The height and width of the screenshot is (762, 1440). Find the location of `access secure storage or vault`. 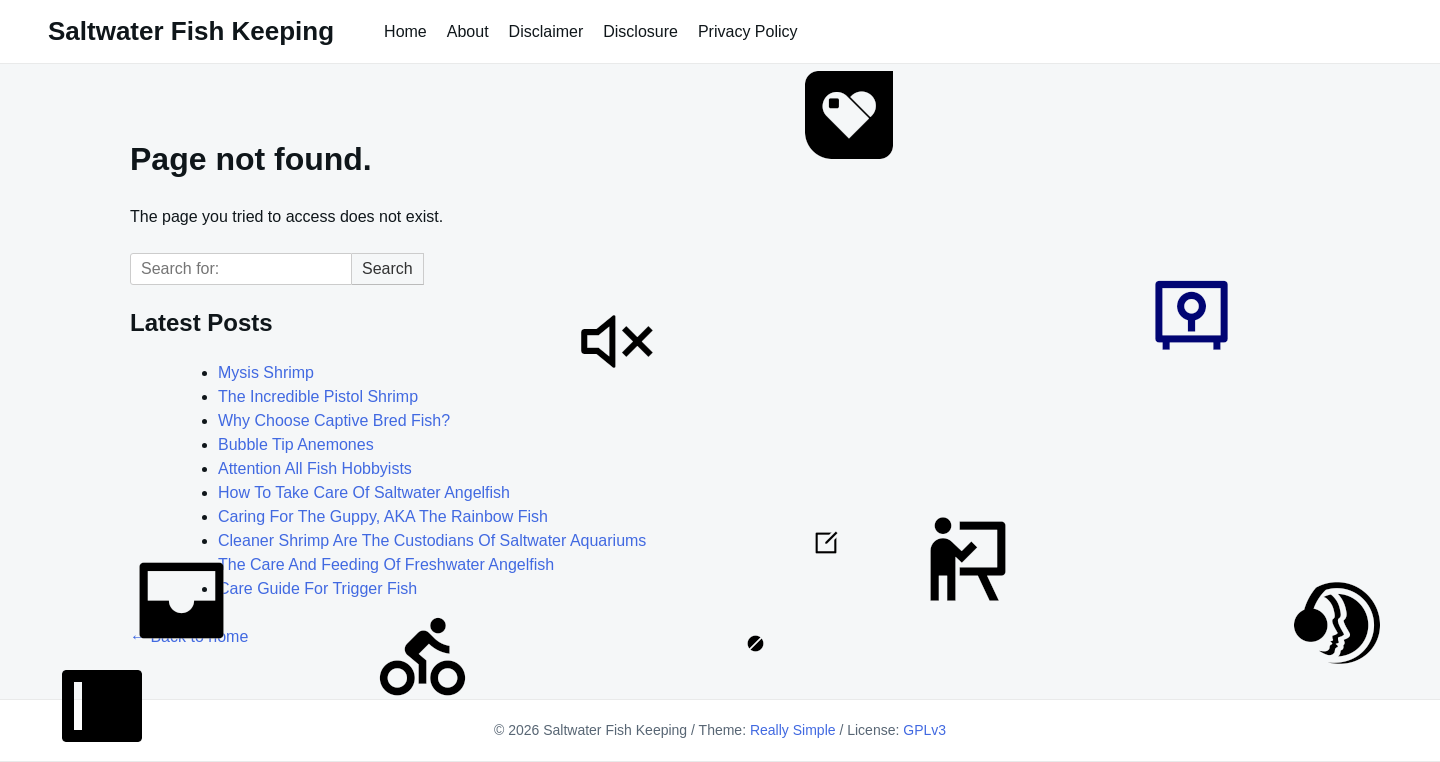

access secure storage or vault is located at coordinates (1191, 313).